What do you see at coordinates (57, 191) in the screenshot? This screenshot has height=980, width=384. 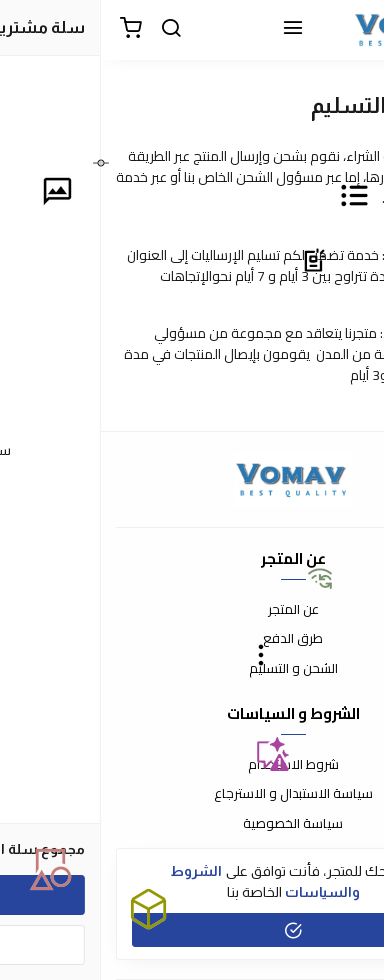 I see `send or receive a picture message` at bounding box center [57, 191].